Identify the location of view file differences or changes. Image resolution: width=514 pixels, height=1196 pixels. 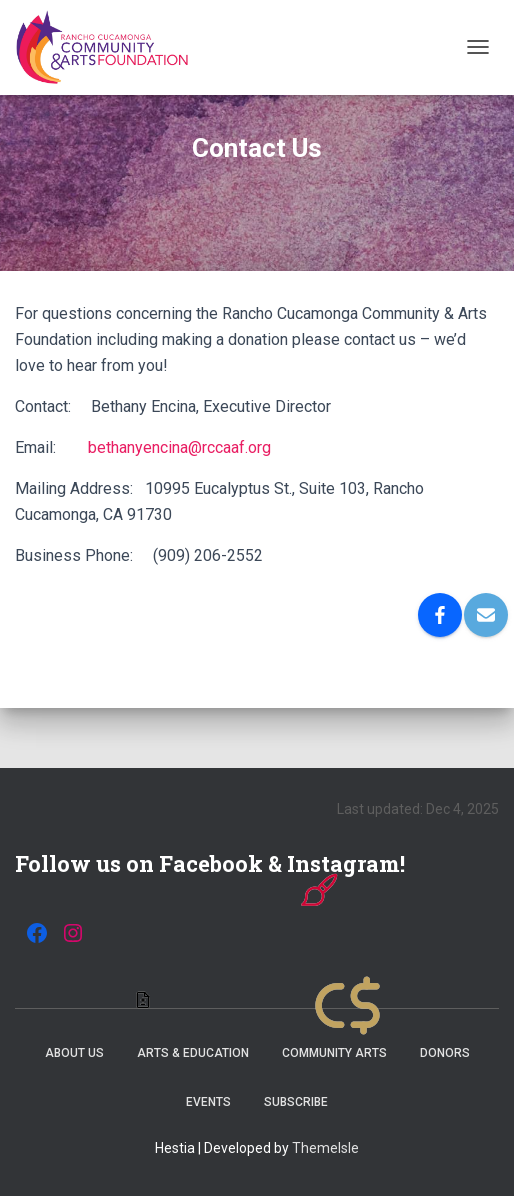
(143, 1000).